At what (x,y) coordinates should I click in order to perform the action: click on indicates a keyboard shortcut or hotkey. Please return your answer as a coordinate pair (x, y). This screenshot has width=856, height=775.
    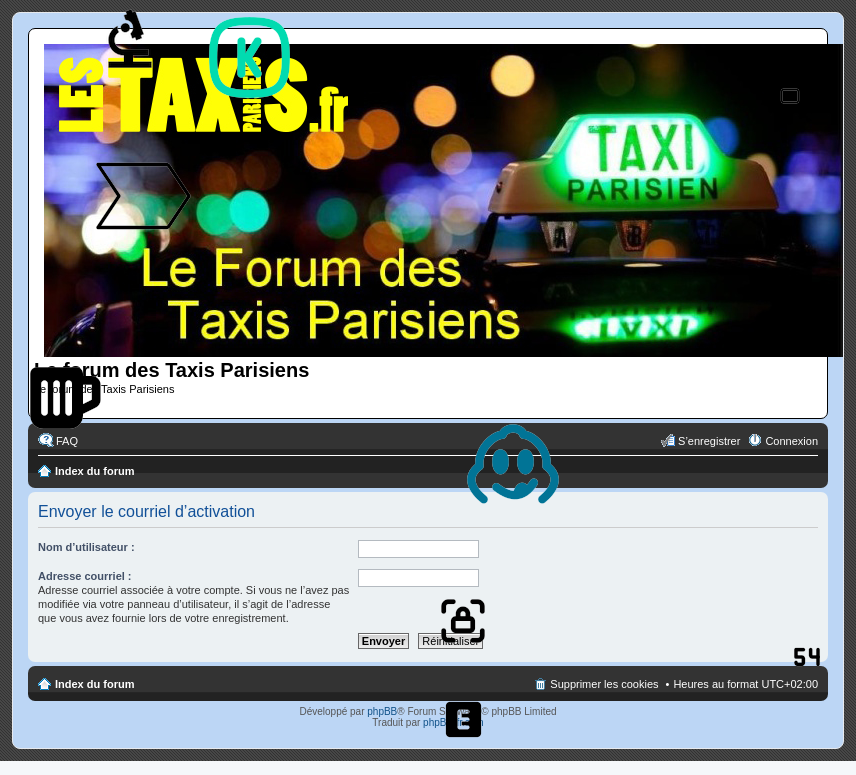
    Looking at the image, I should click on (249, 57).